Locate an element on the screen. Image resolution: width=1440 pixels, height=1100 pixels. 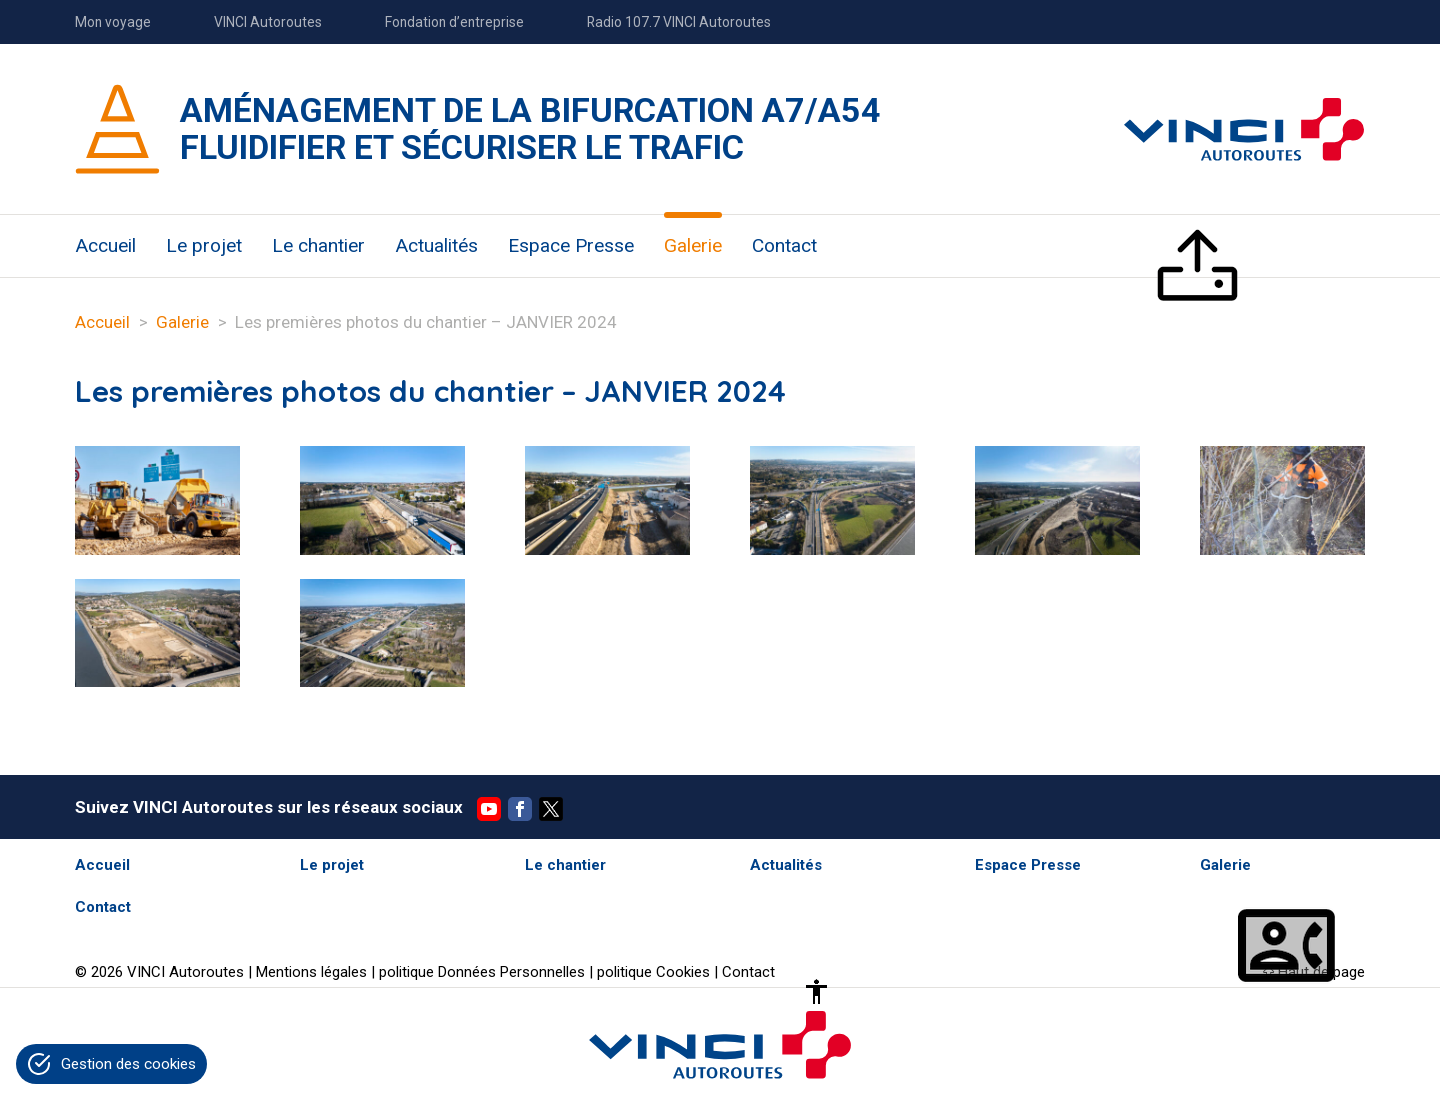
view contact's phone information is located at coordinates (1286, 945).